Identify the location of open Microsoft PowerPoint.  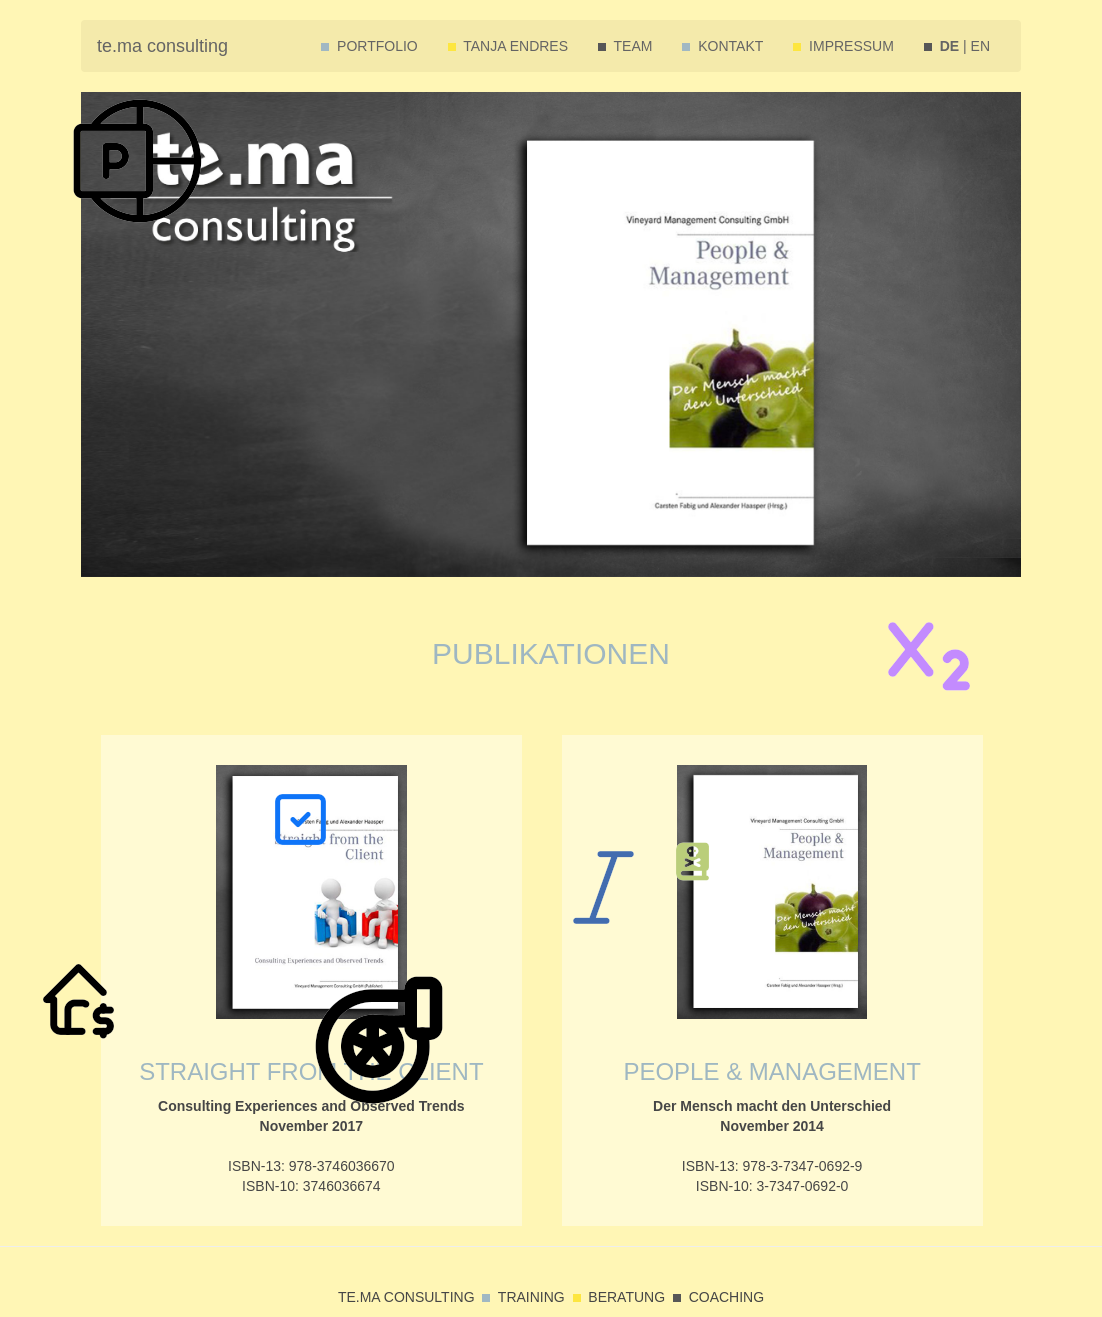
(135, 161).